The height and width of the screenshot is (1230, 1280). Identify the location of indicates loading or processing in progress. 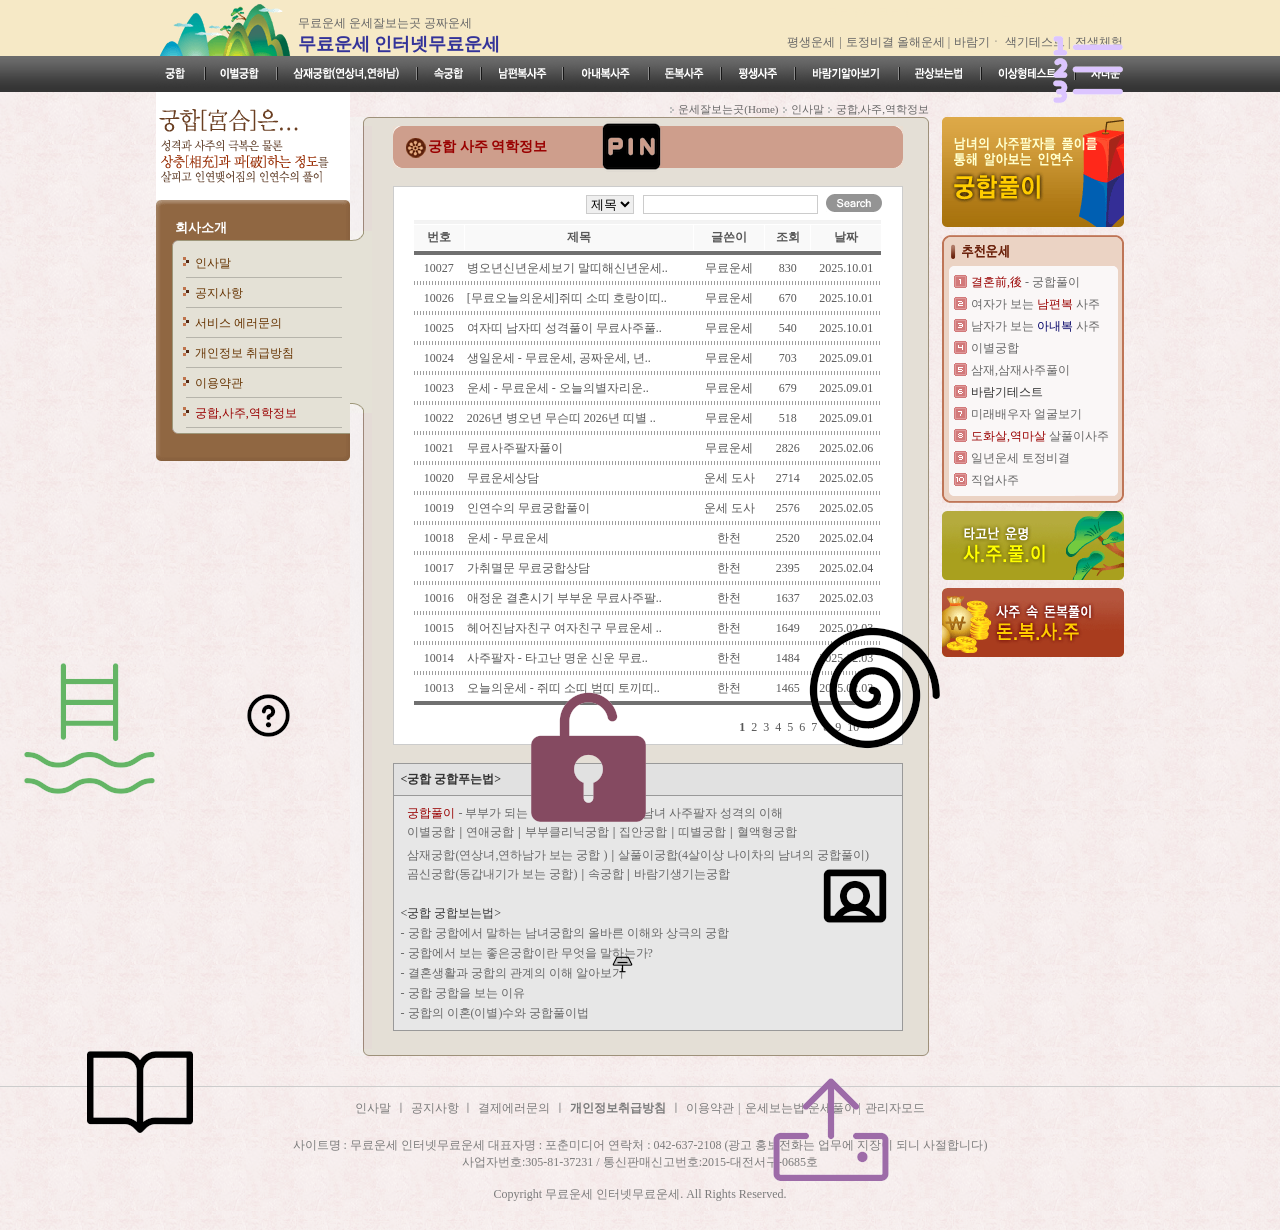
(867, 685).